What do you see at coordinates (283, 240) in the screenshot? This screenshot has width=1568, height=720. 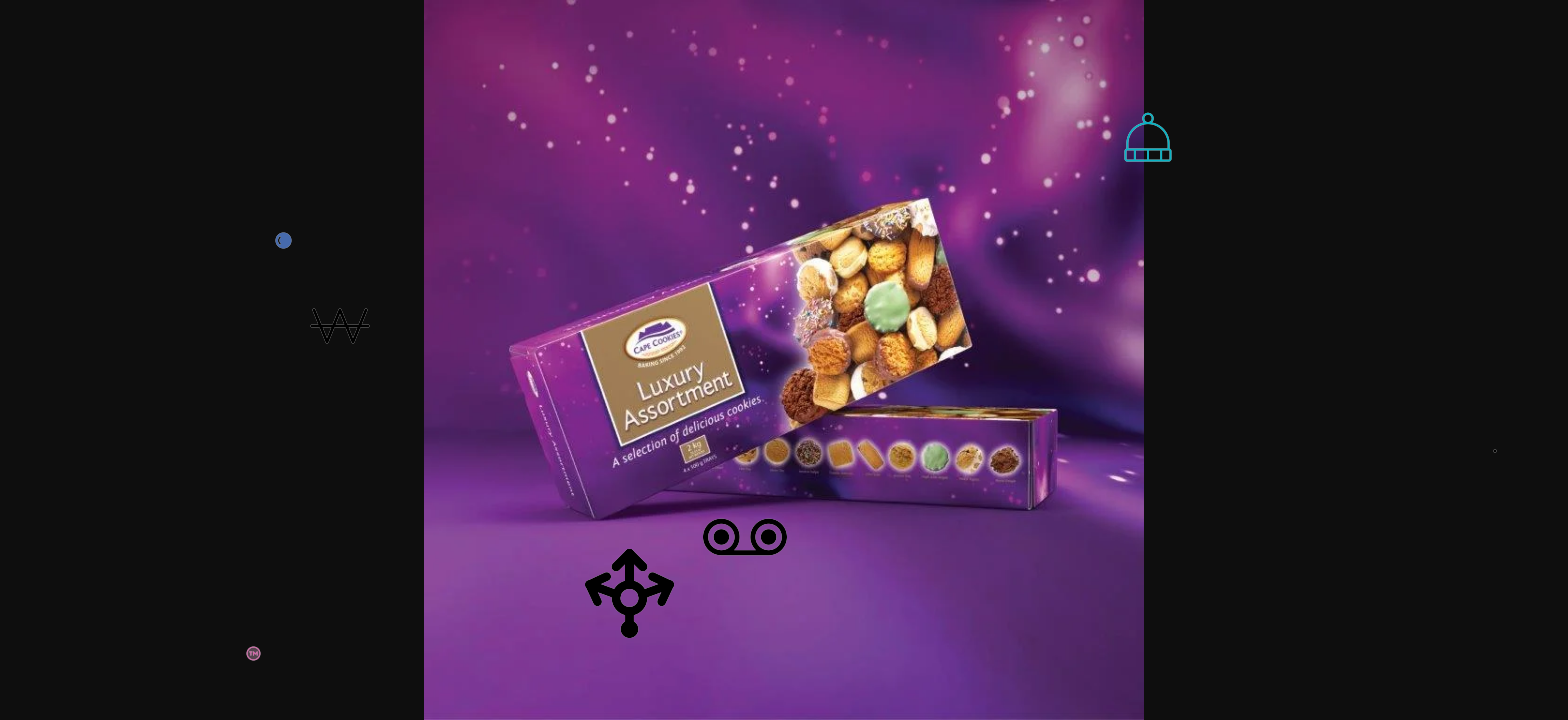 I see `apply inner shadow effect to the left side` at bounding box center [283, 240].